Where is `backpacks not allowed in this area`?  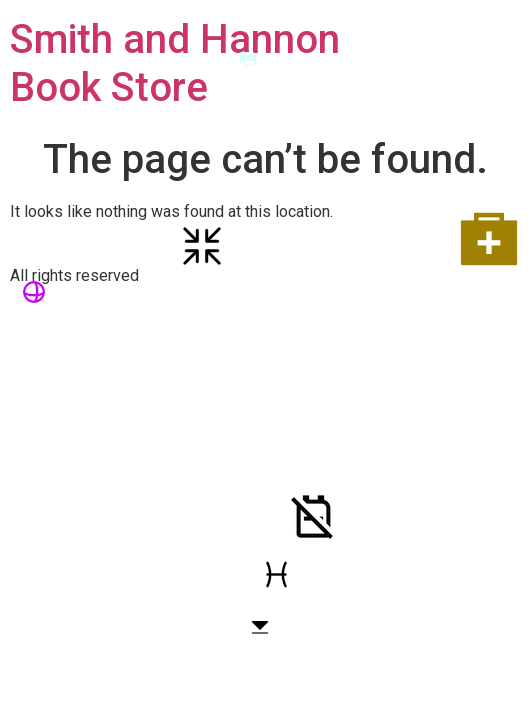 backpacks not allowed in this area is located at coordinates (313, 516).